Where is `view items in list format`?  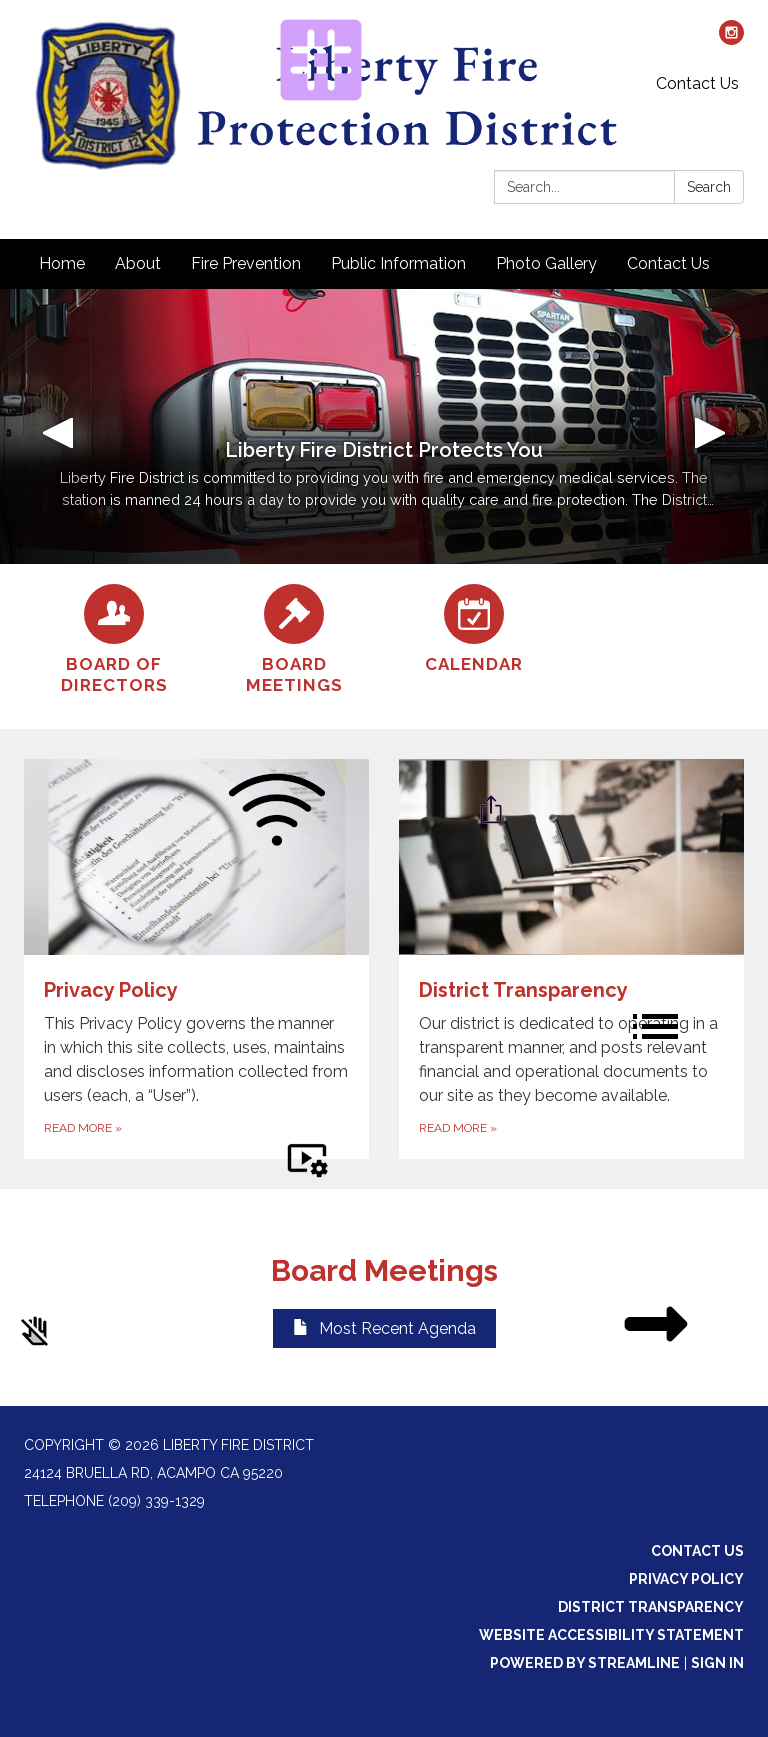
view items in list format is located at coordinates (655, 1027).